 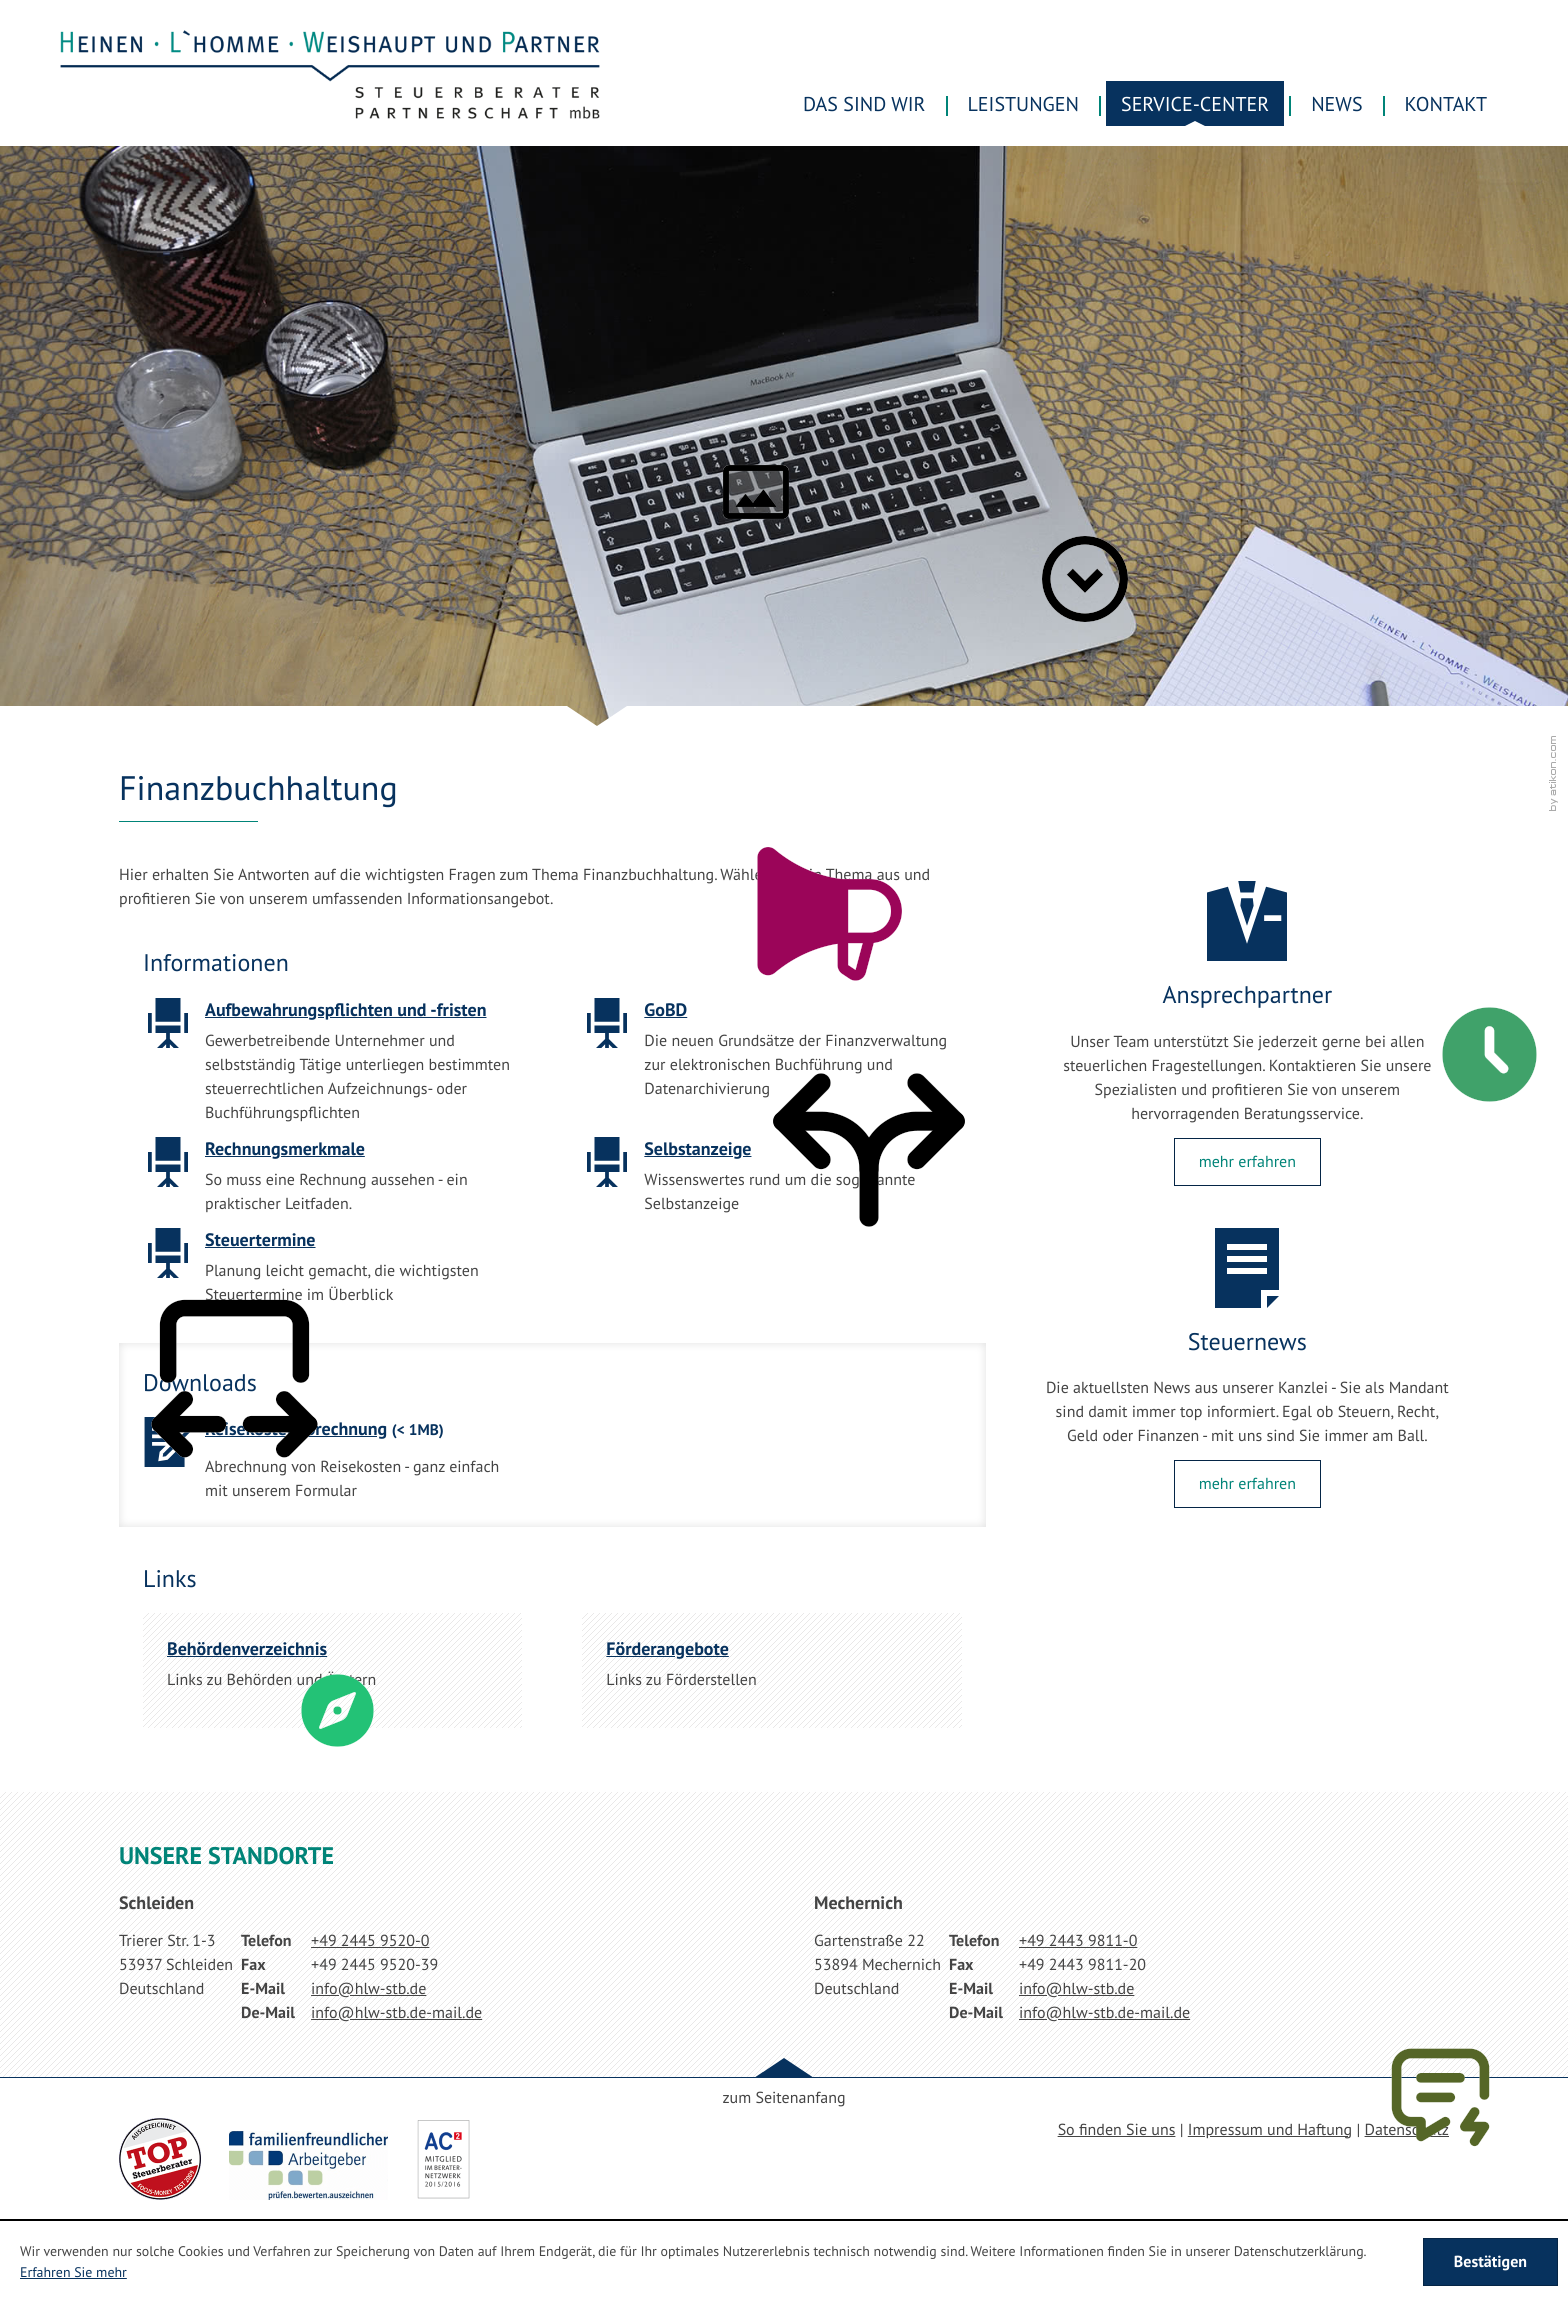 I want to click on make an announcement or broadcast, so click(x=821, y=916).